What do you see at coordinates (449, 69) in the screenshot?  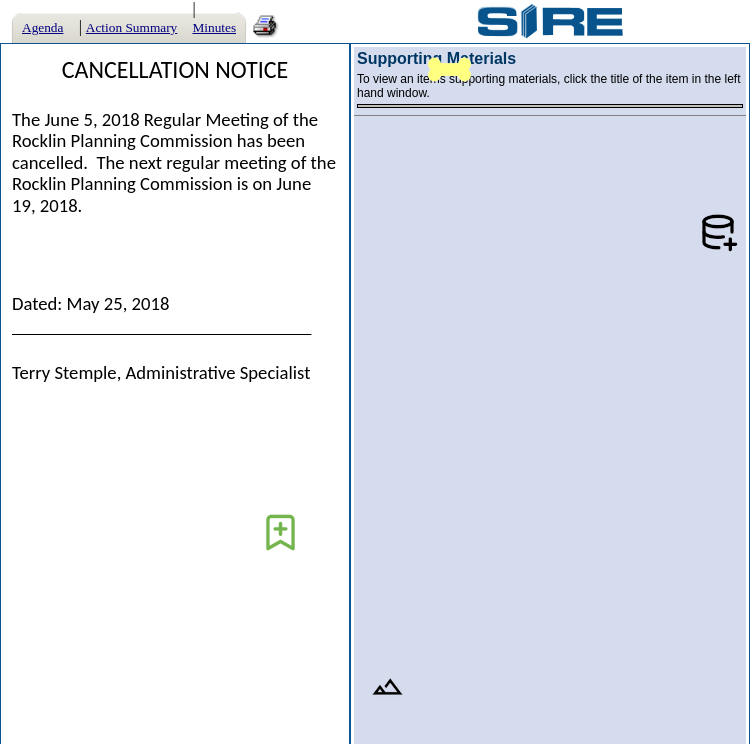 I see `access pet-related features or settings` at bounding box center [449, 69].